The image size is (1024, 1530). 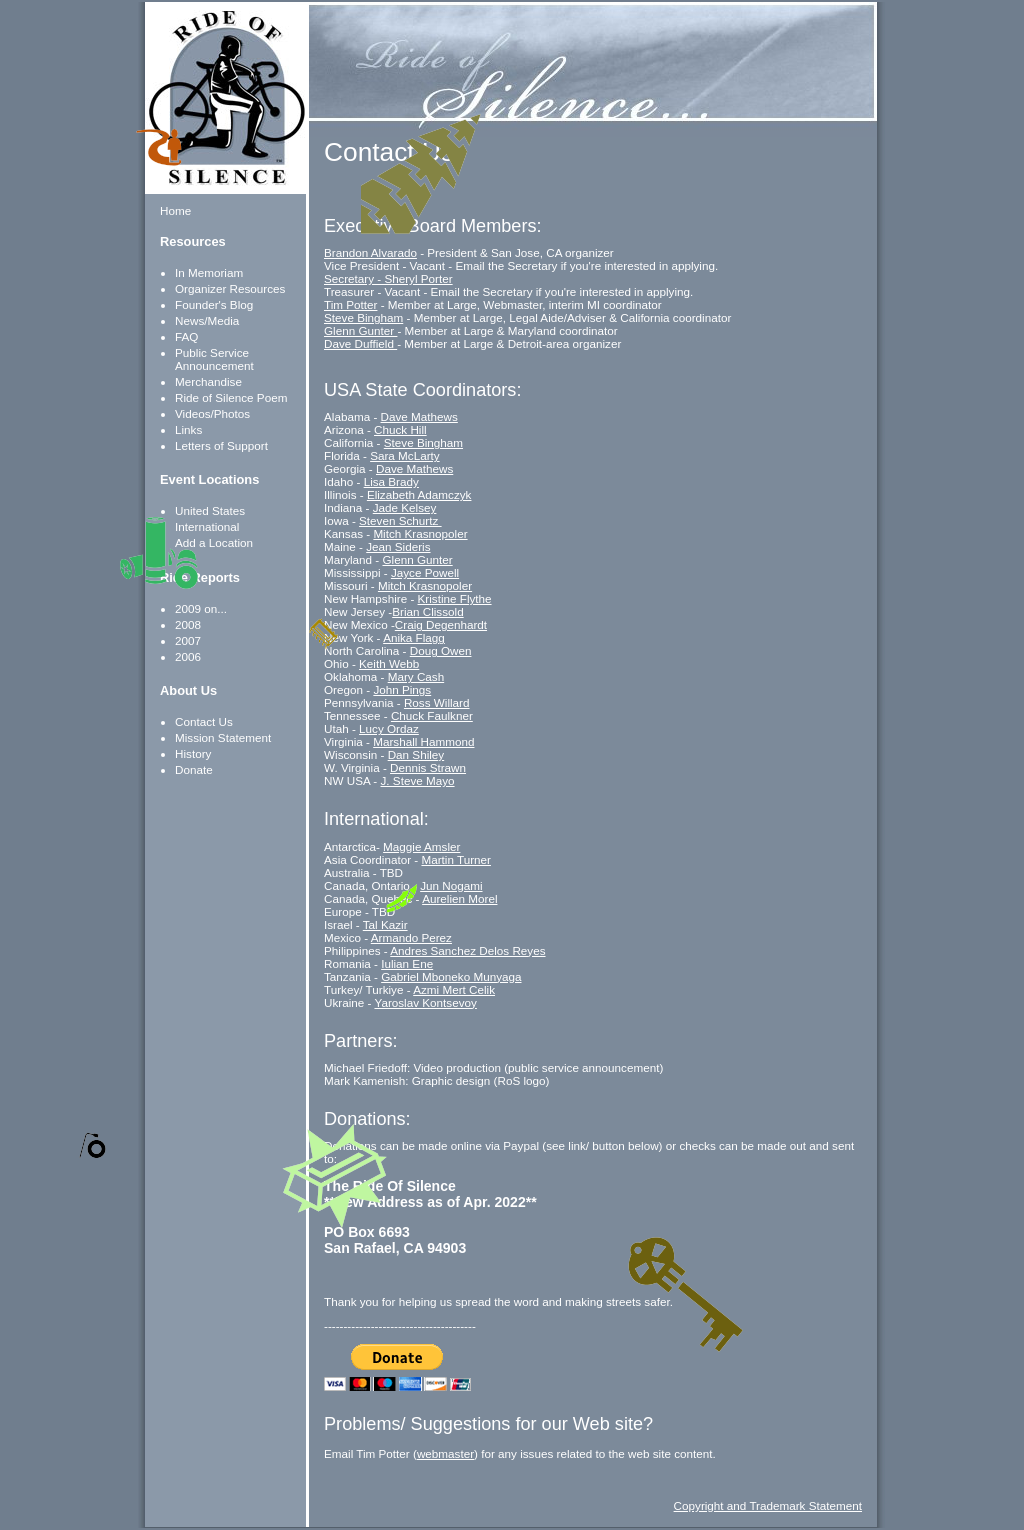 What do you see at coordinates (159, 553) in the screenshot?
I see `select shotgun ammo type` at bounding box center [159, 553].